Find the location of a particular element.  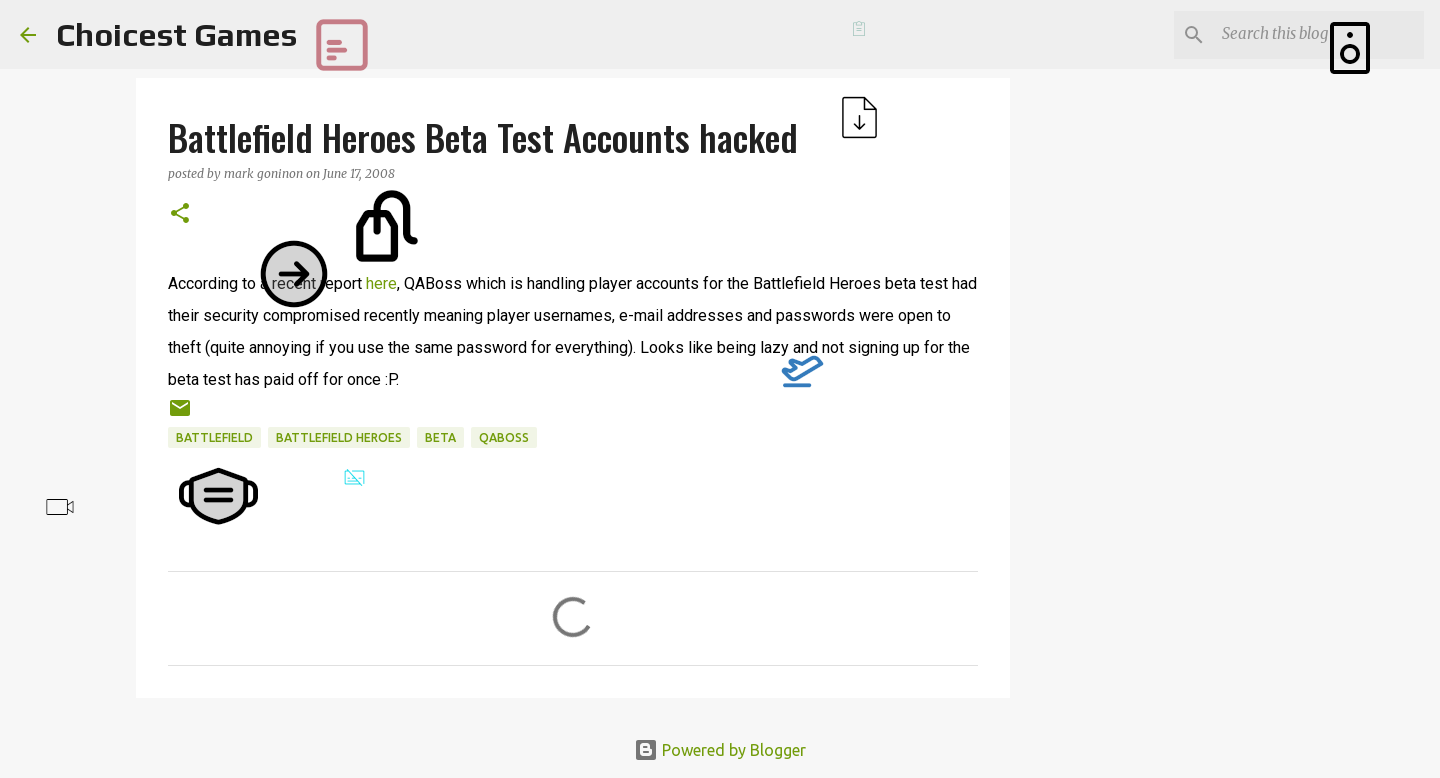

download a file is located at coordinates (859, 117).